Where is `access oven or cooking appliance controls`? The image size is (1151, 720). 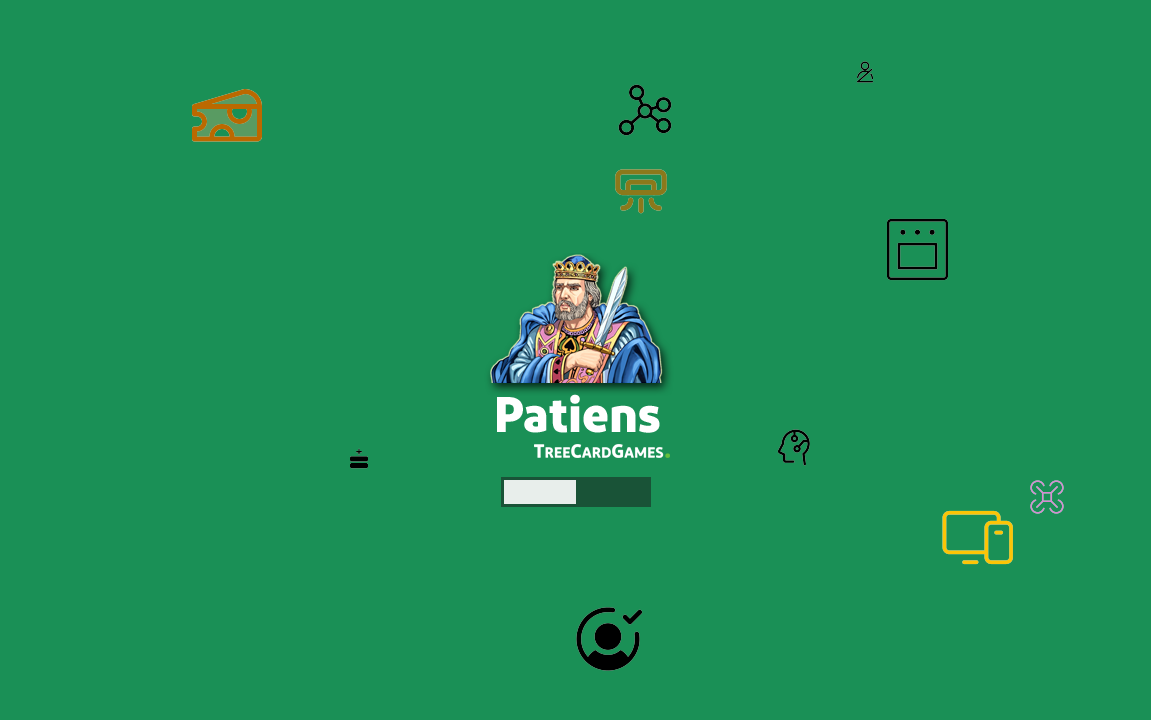
access oven or cooking appliance controls is located at coordinates (917, 249).